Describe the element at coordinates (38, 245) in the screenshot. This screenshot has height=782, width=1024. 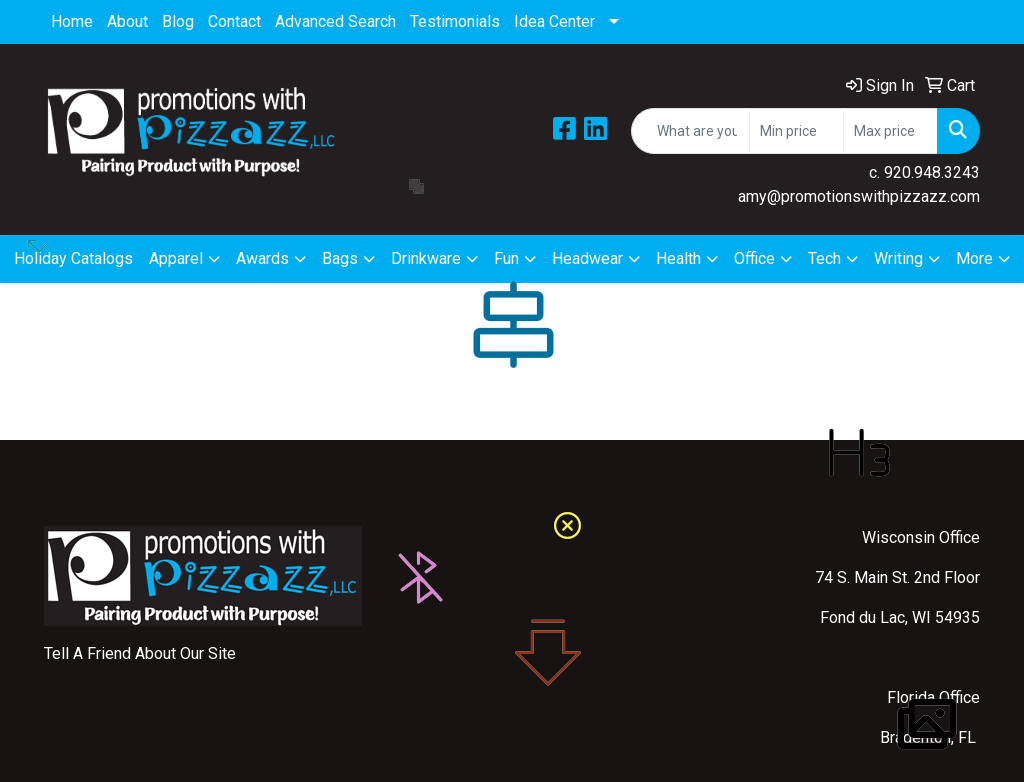
I see `go back to previous step` at that location.